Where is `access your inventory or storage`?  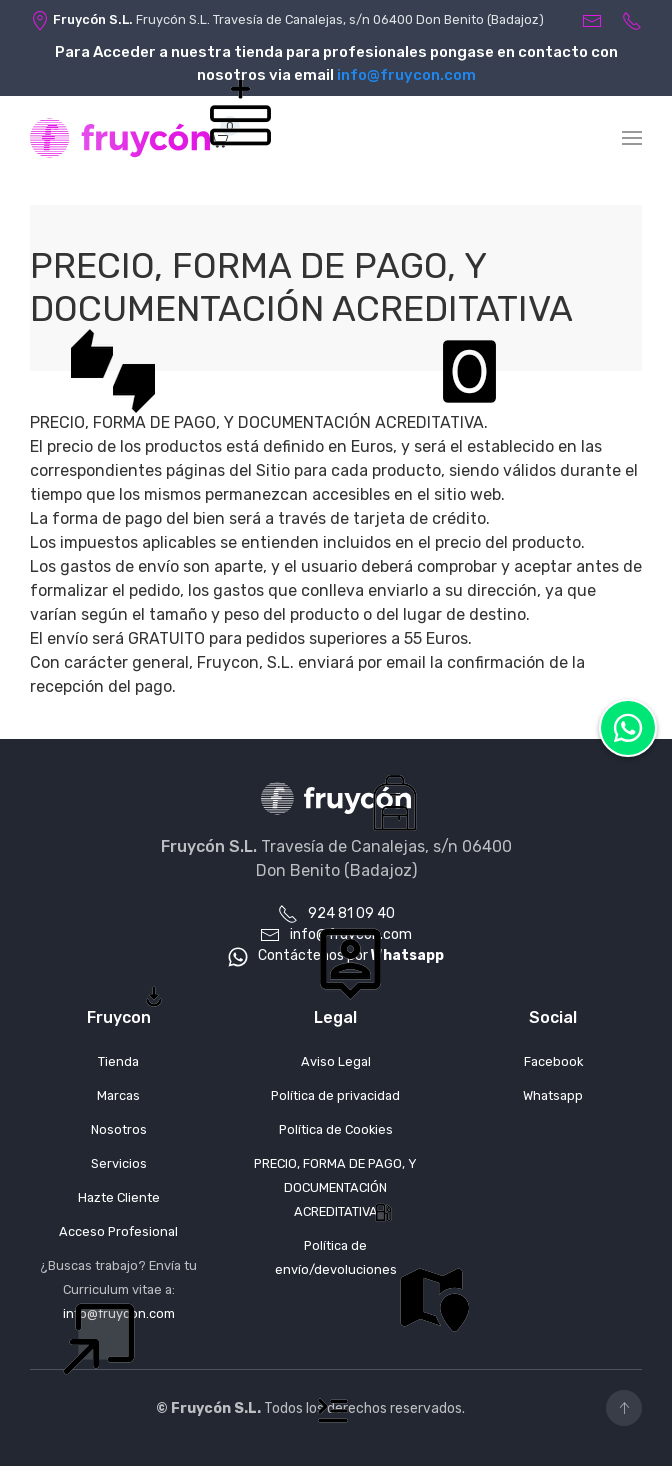 access your inventory or storage is located at coordinates (395, 805).